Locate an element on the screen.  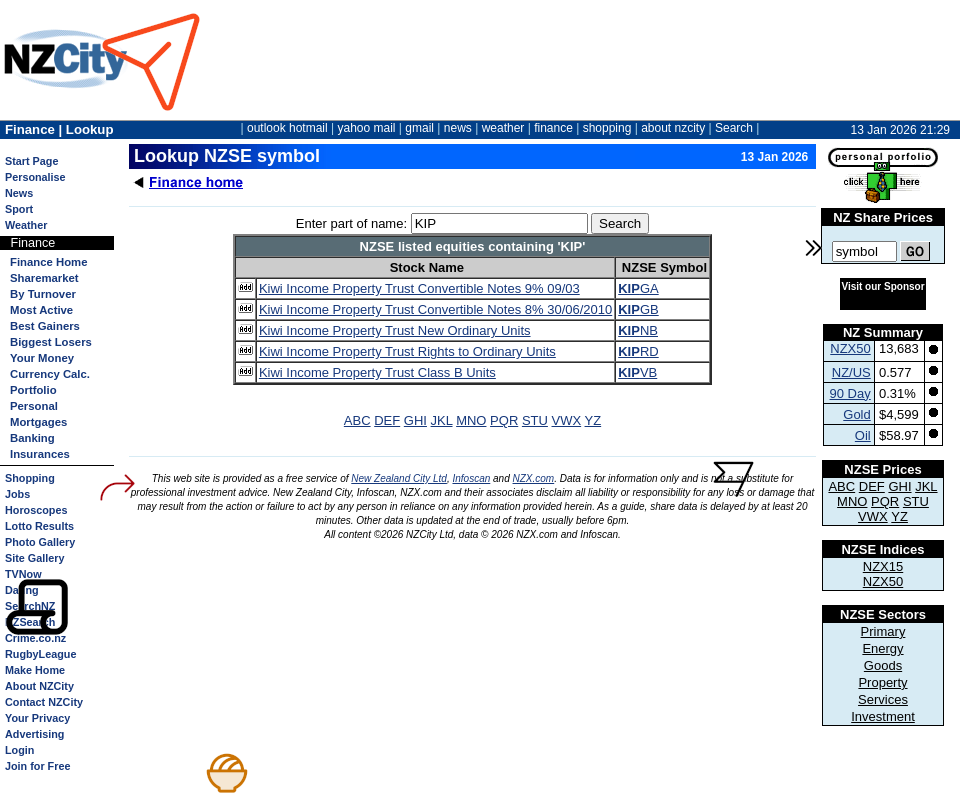
send a message is located at coordinates (154, 58).